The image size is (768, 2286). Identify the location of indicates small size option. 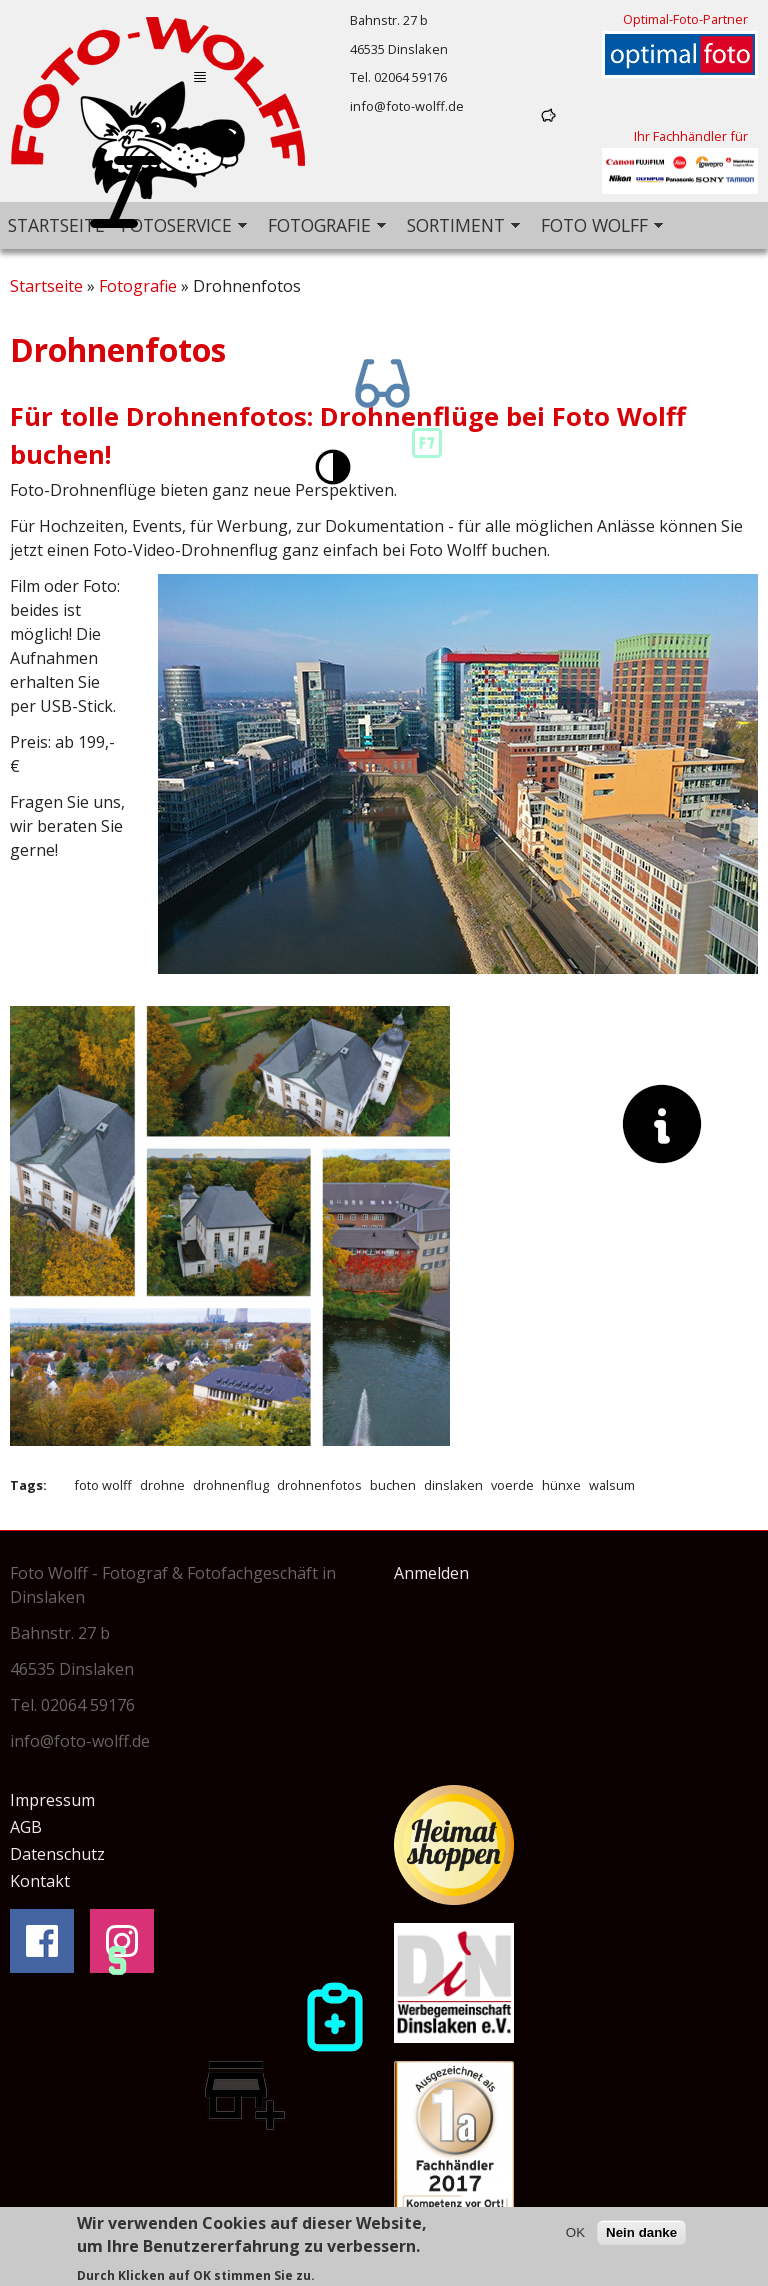
(117, 1960).